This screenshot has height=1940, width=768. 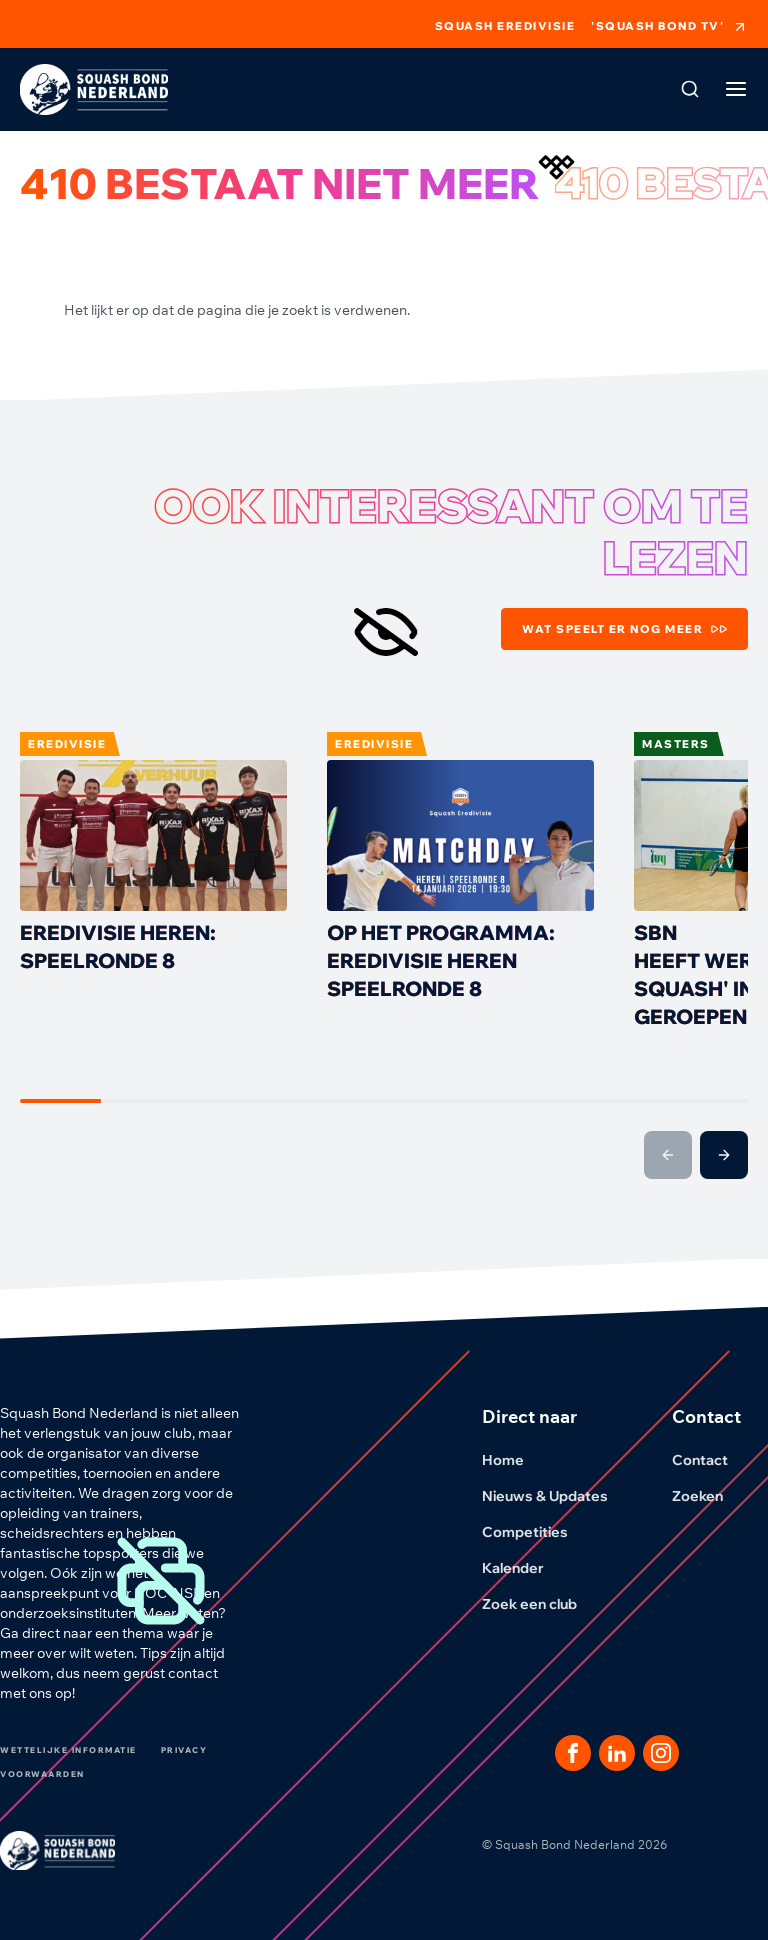 What do you see at coordinates (161, 1581) in the screenshot?
I see `printer unavailable or offline` at bounding box center [161, 1581].